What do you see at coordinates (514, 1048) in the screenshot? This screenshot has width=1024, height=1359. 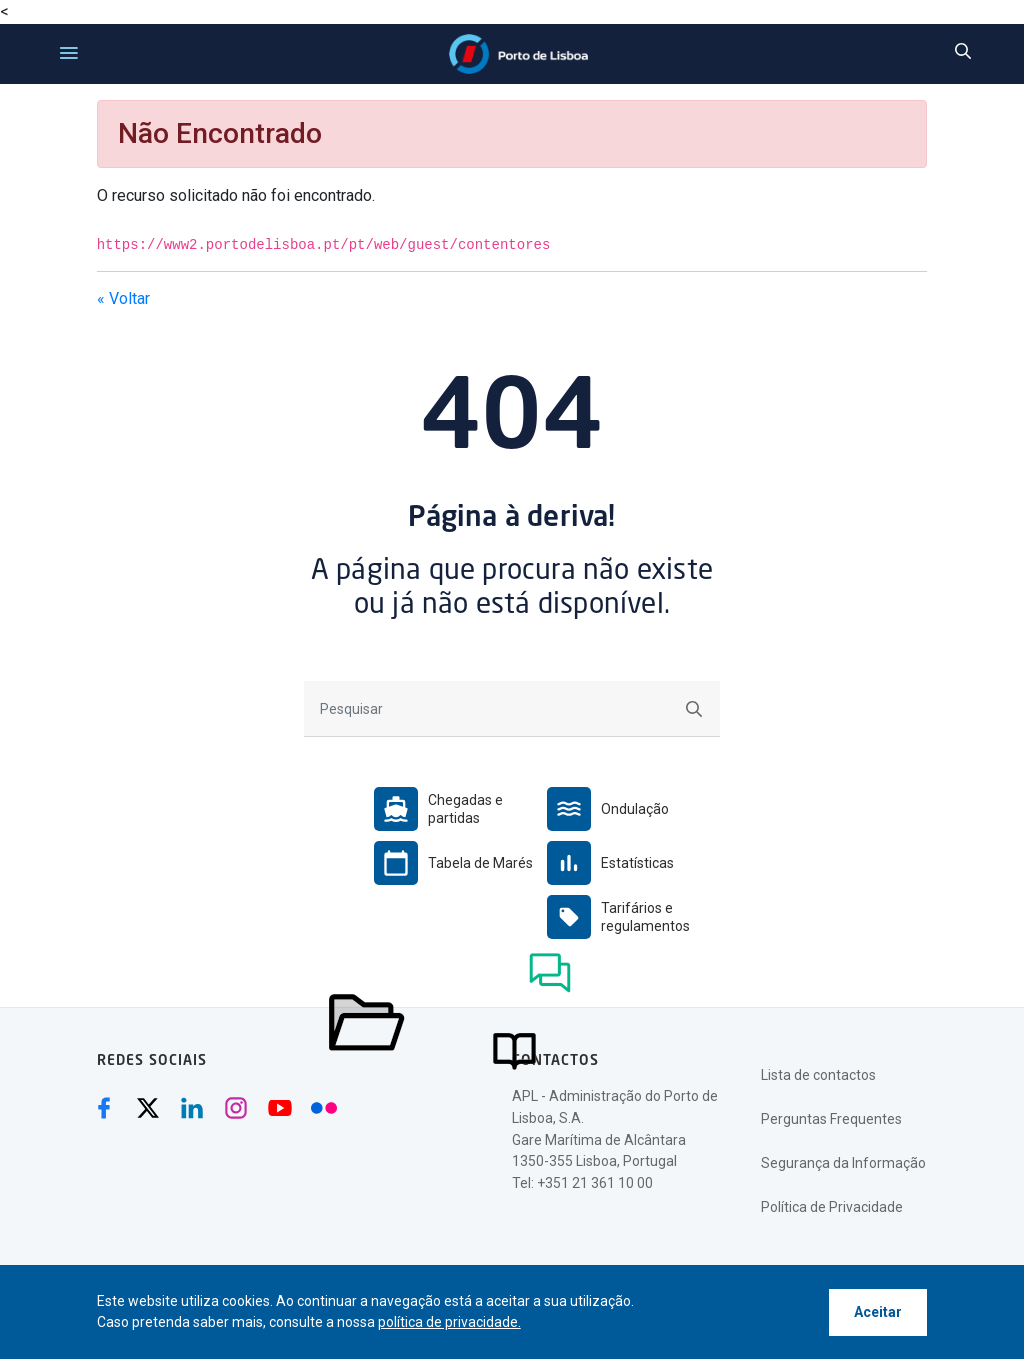 I see `open reading mode or e-reader` at bounding box center [514, 1048].